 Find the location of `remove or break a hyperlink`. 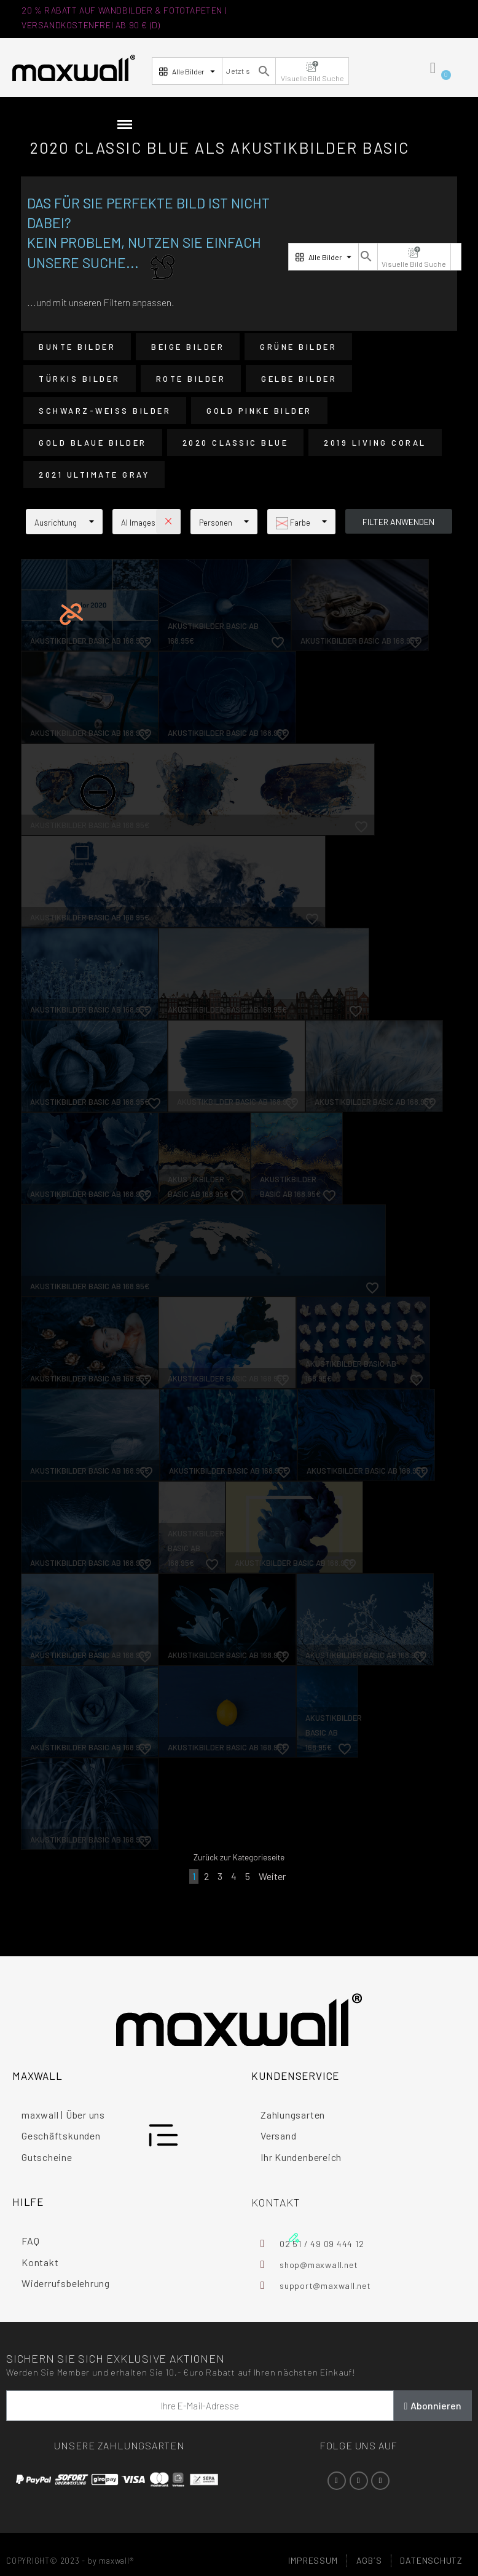

remove or break a hyperlink is located at coordinates (71, 614).